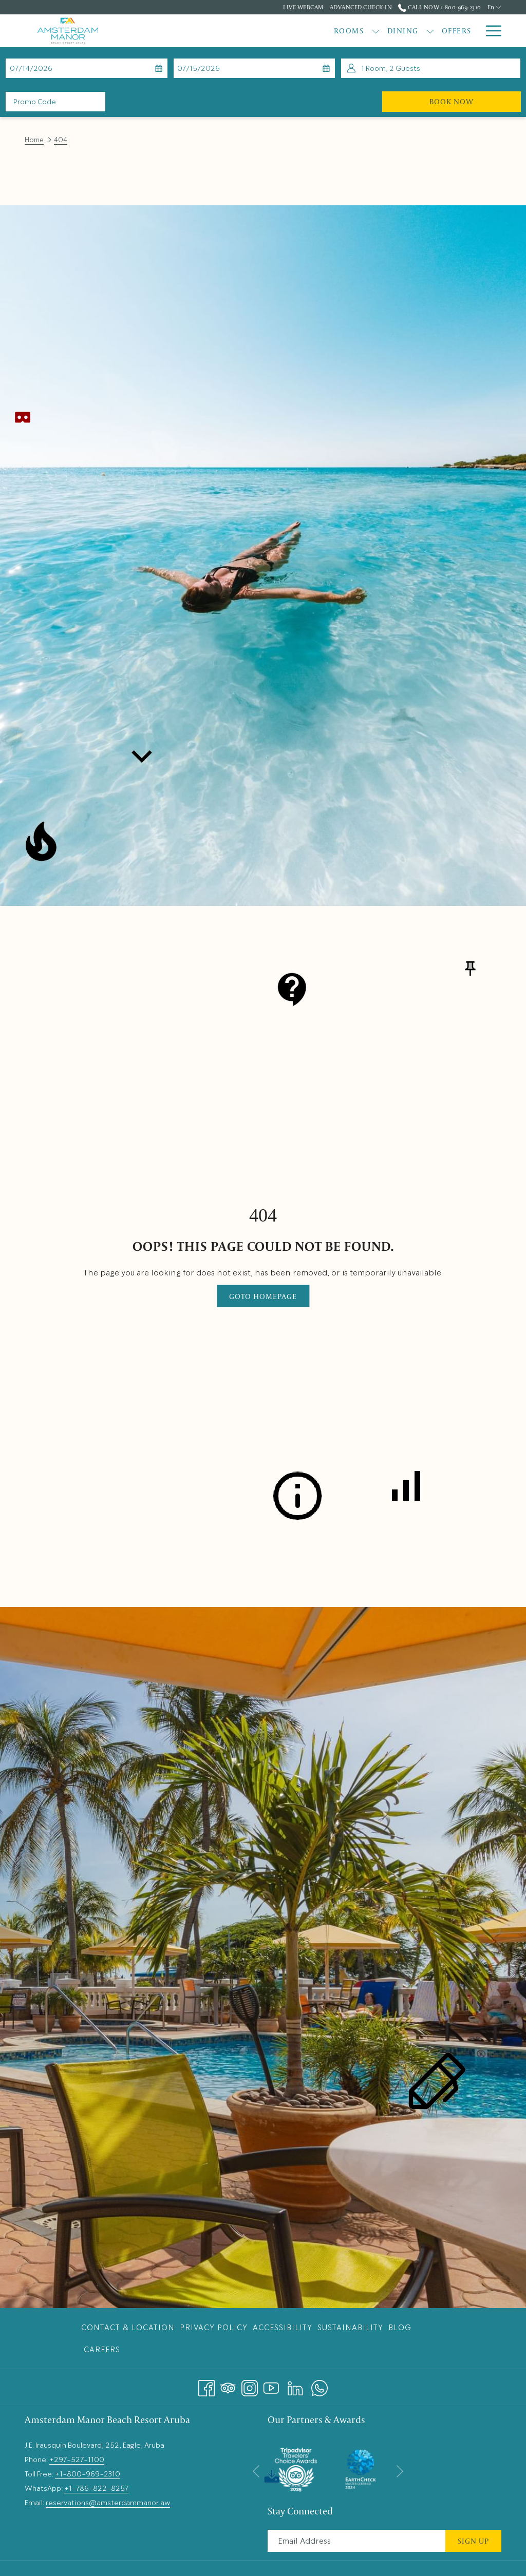 This screenshot has height=2576, width=526. What do you see at coordinates (293, 990) in the screenshot?
I see `contact customer support` at bounding box center [293, 990].